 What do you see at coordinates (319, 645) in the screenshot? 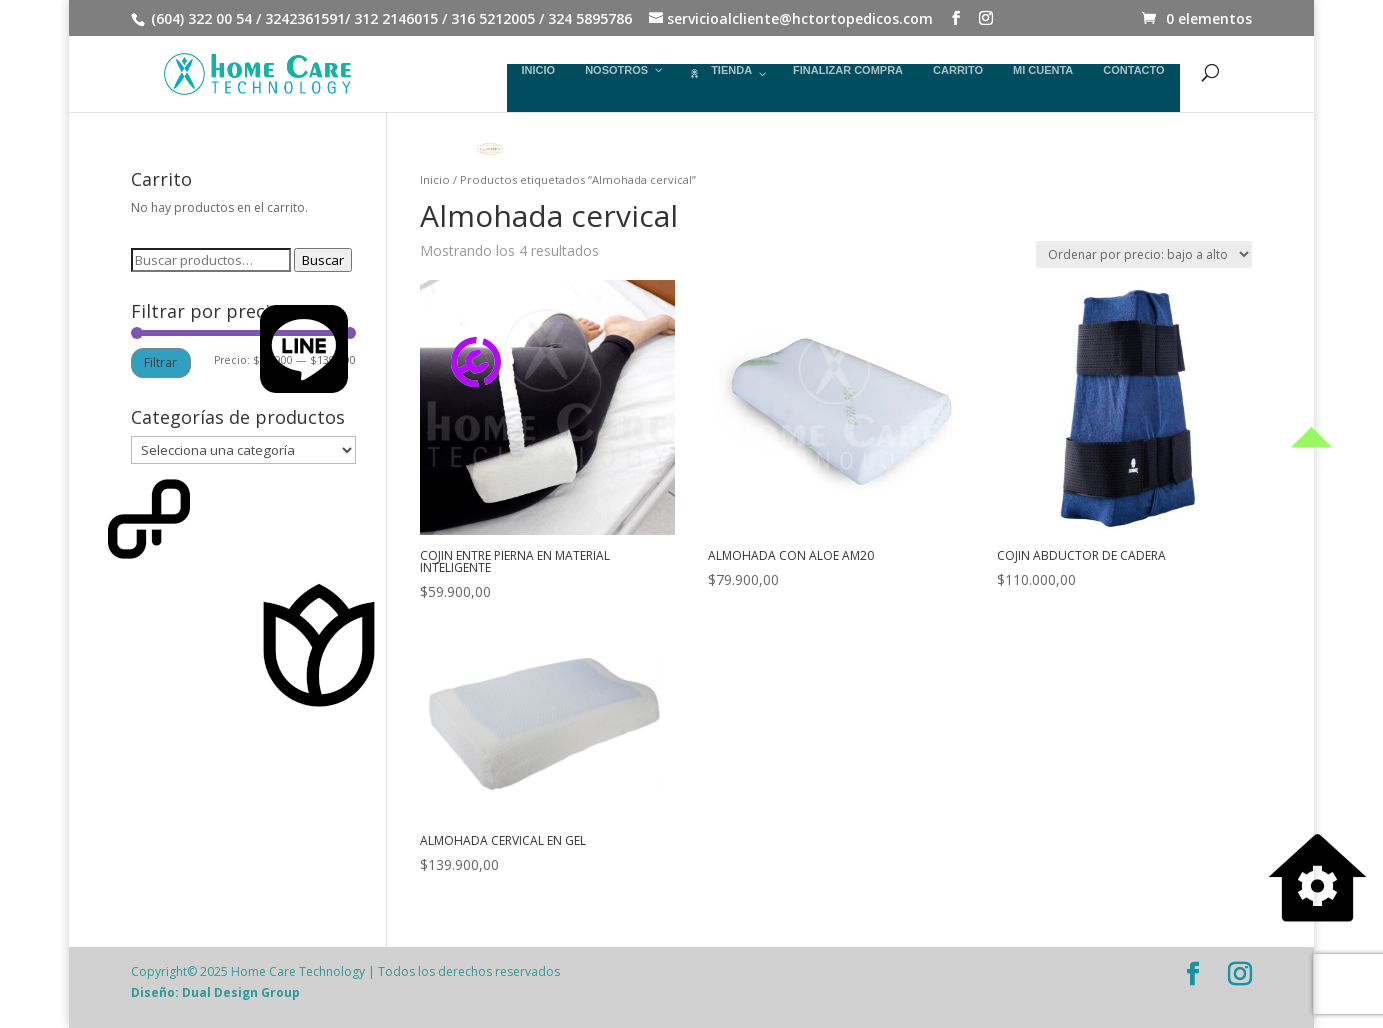
I see `access nature or garden-related features` at bounding box center [319, 645].